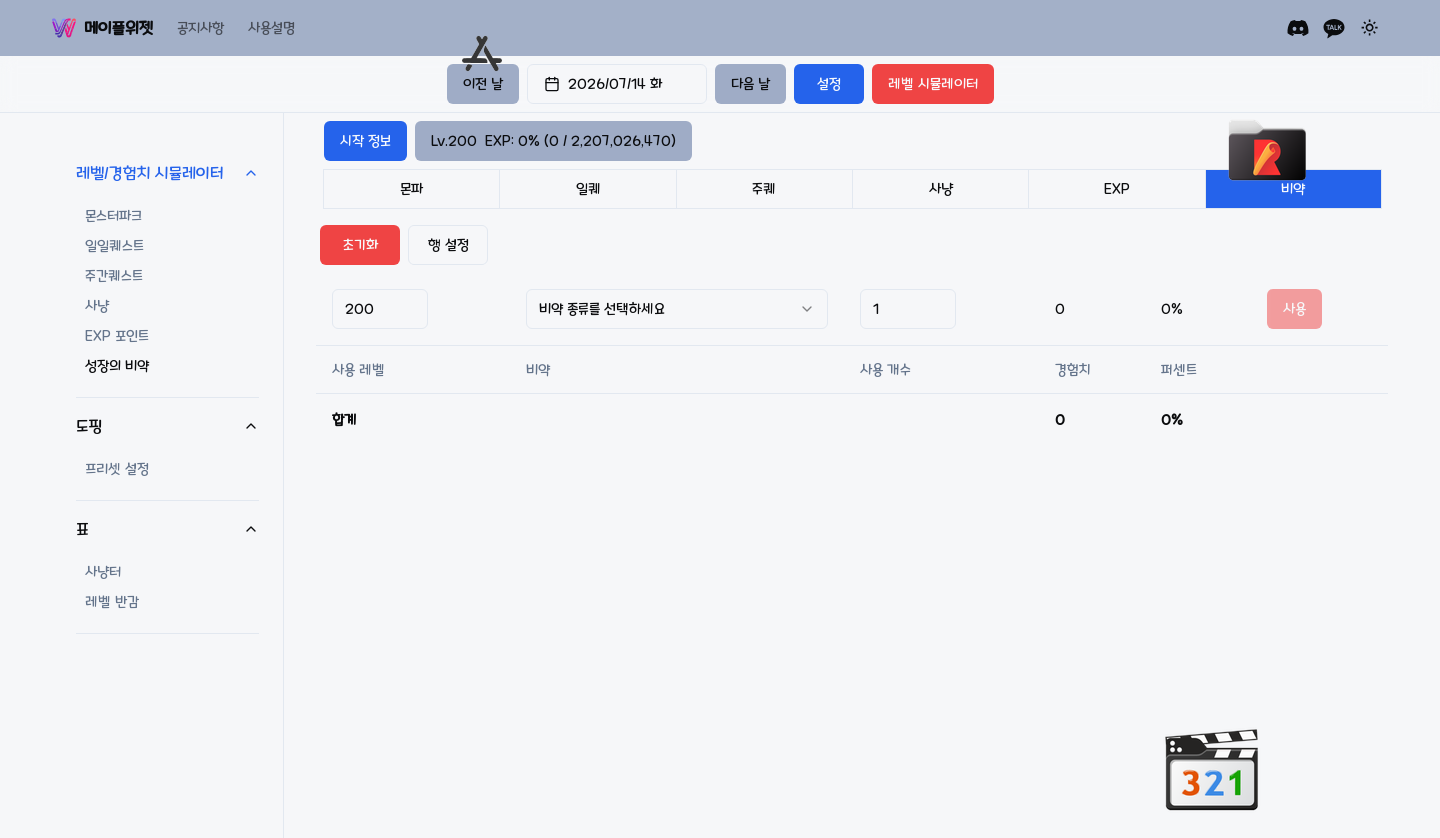  What do you see at coordinates (482, 53) in the screenshot?
I see `open the app store` at bounding box center [482, 53].